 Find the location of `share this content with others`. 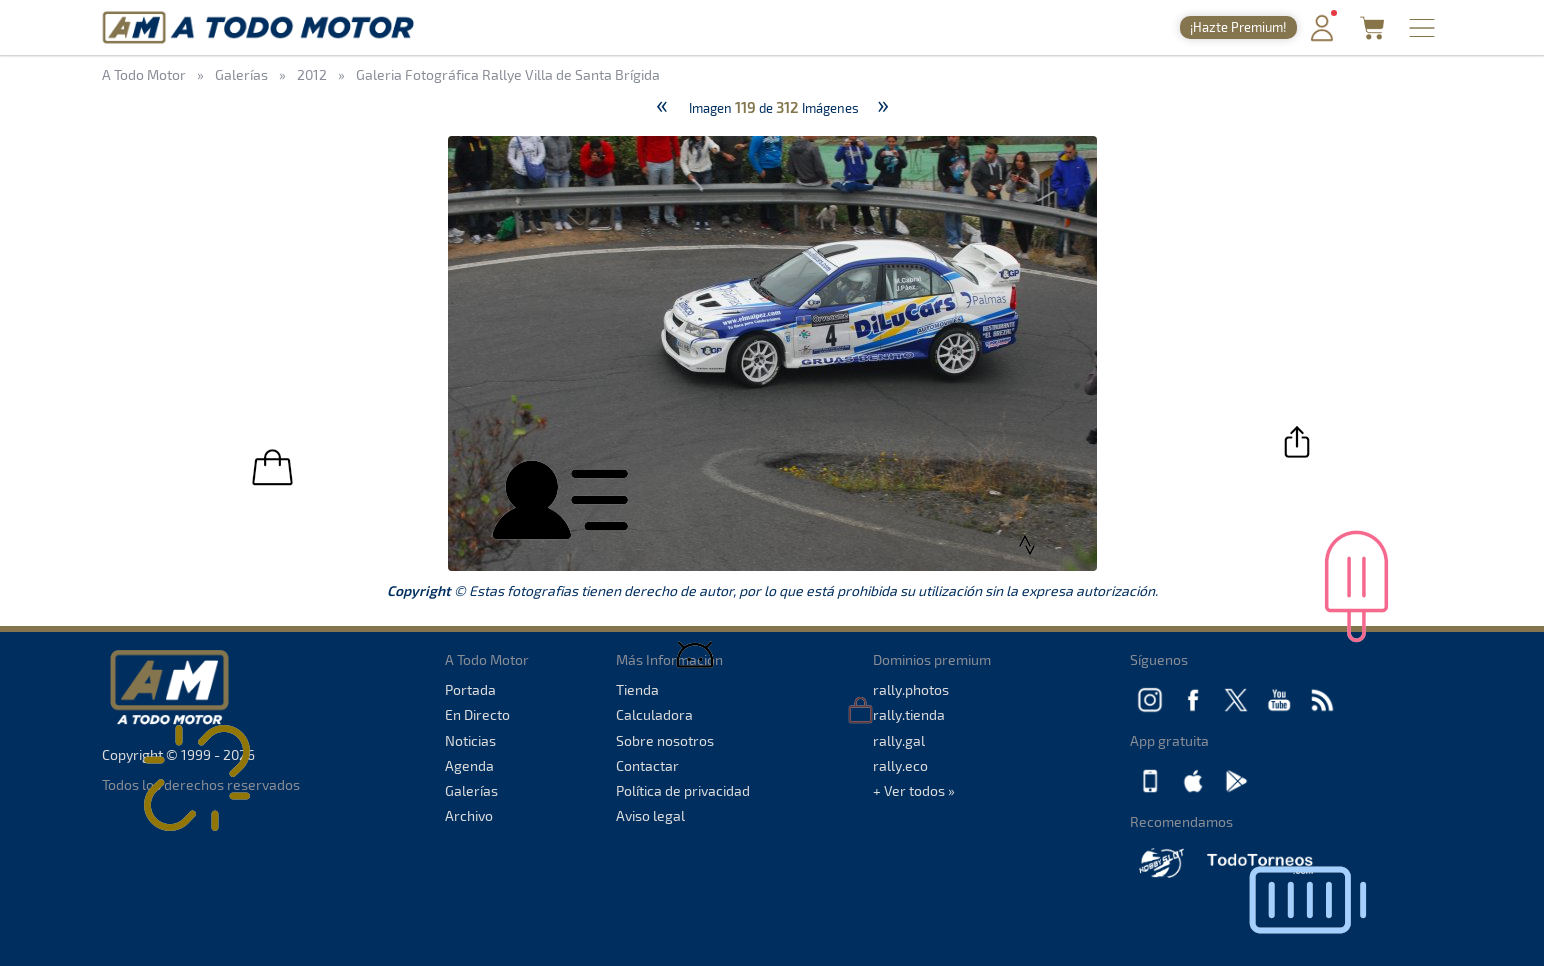

share this content with others is located at coordinates (1297, 442).